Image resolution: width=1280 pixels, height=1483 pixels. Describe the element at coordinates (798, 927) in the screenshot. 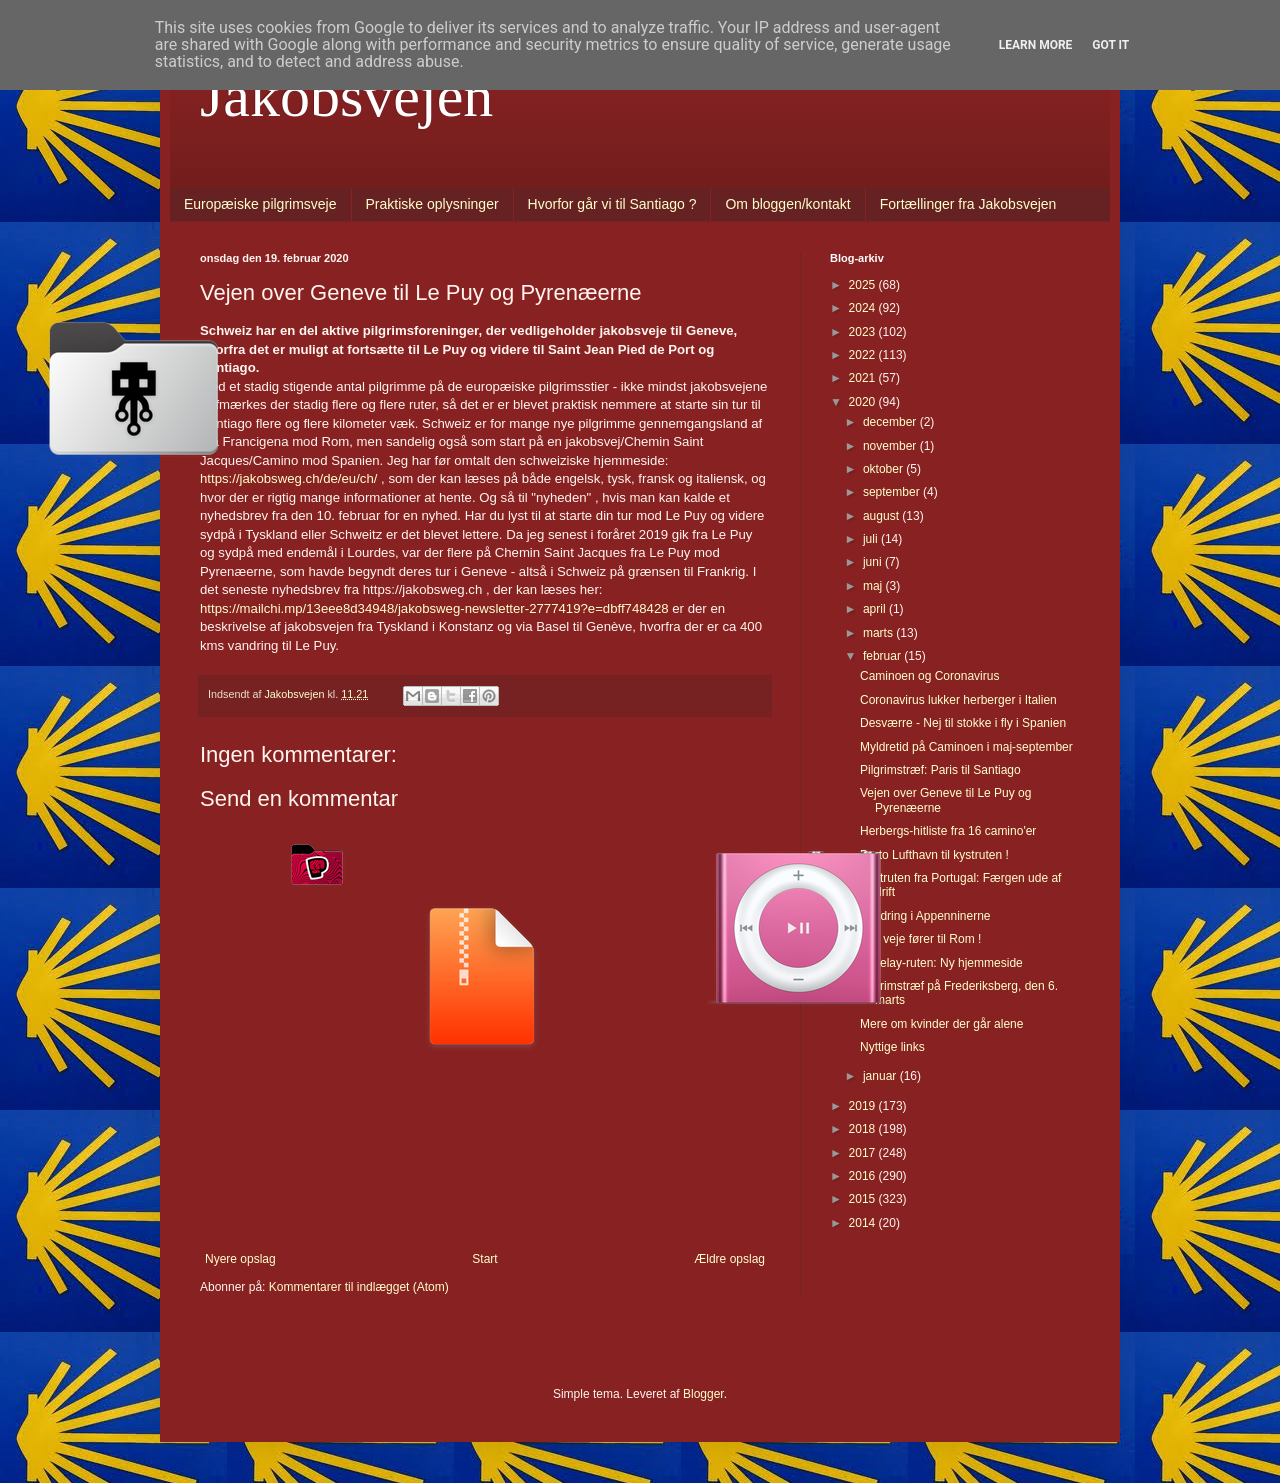

I see `iPod shuffle device connected` at that location.